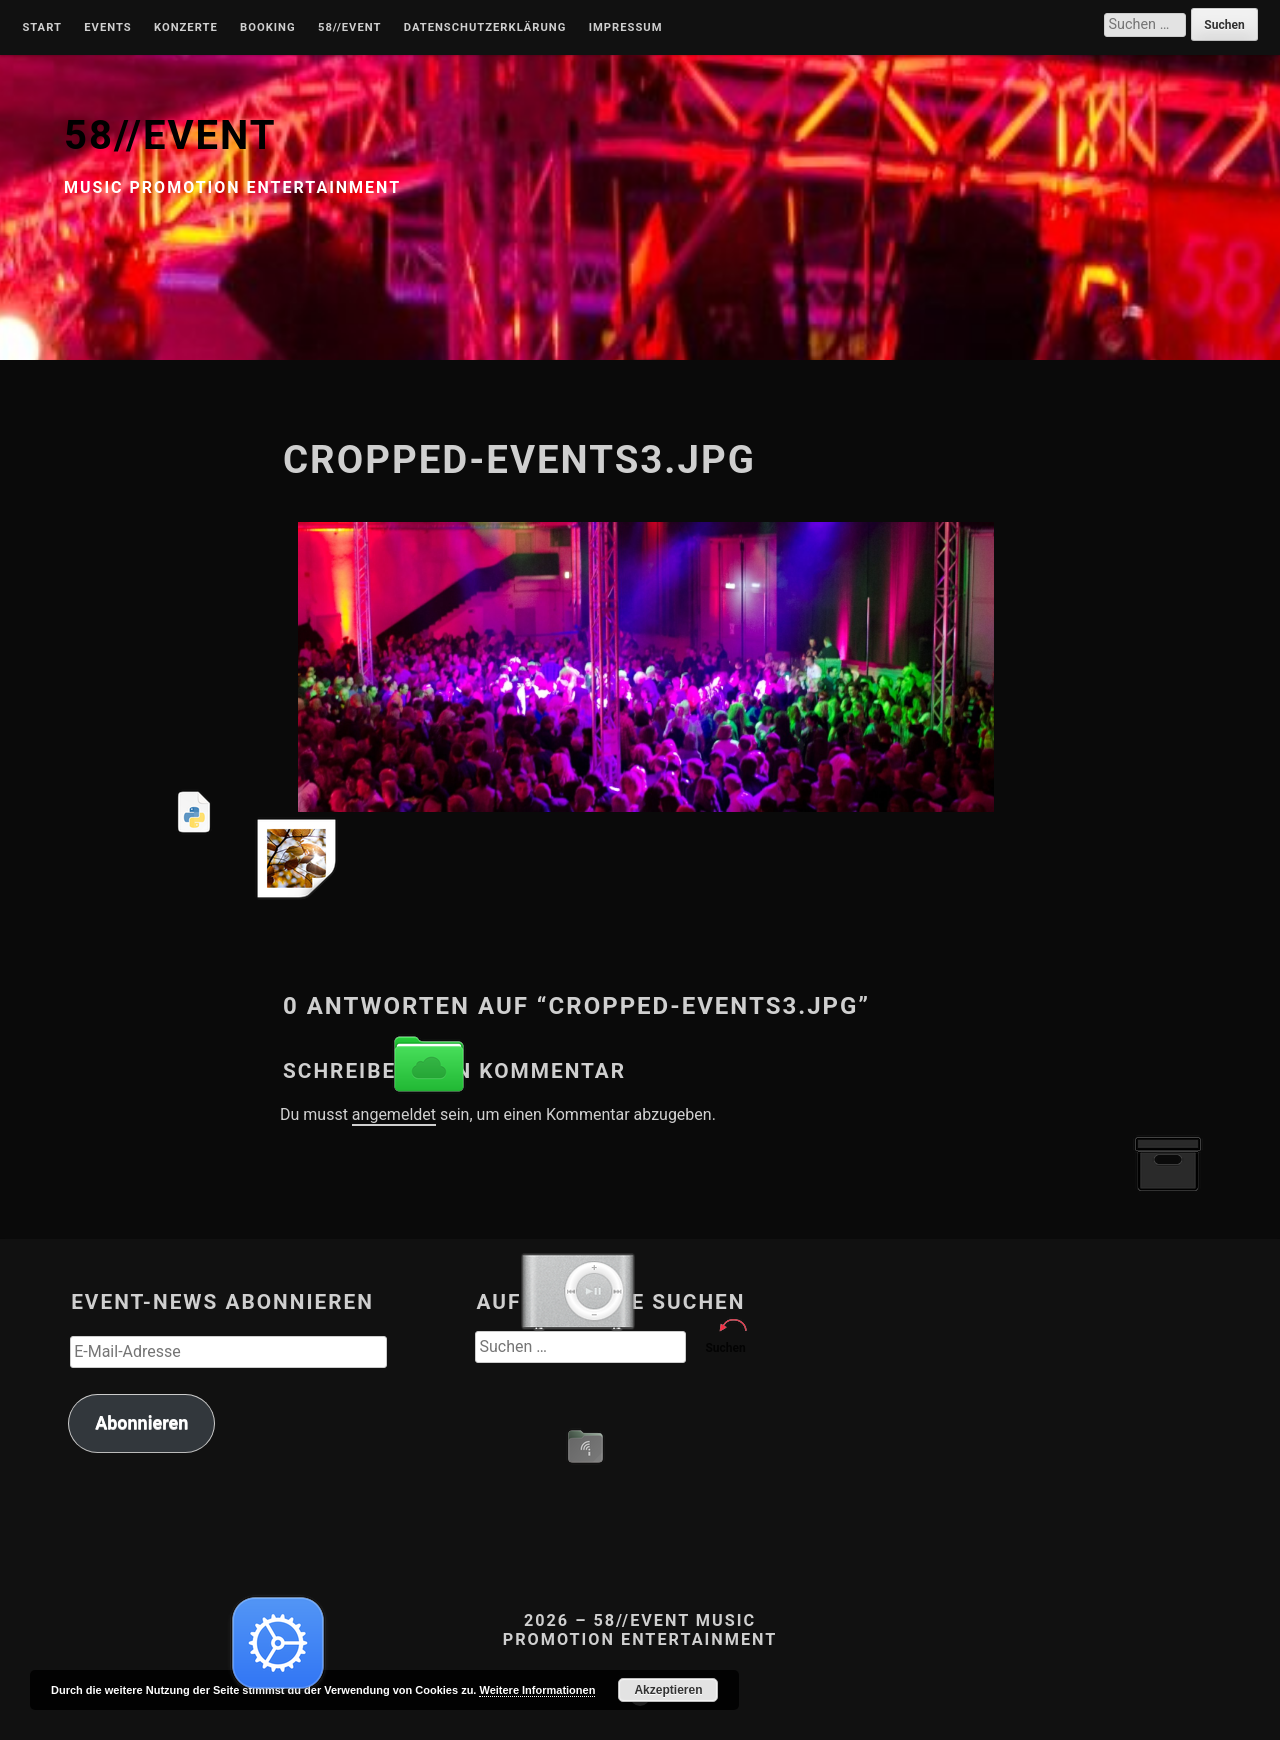 The image size is (1280, 1740). What do you see at coordinates (429, 1064) in the screenshot?
I see `access cloud-synced files and folders` at bounding box center [429, 1064].